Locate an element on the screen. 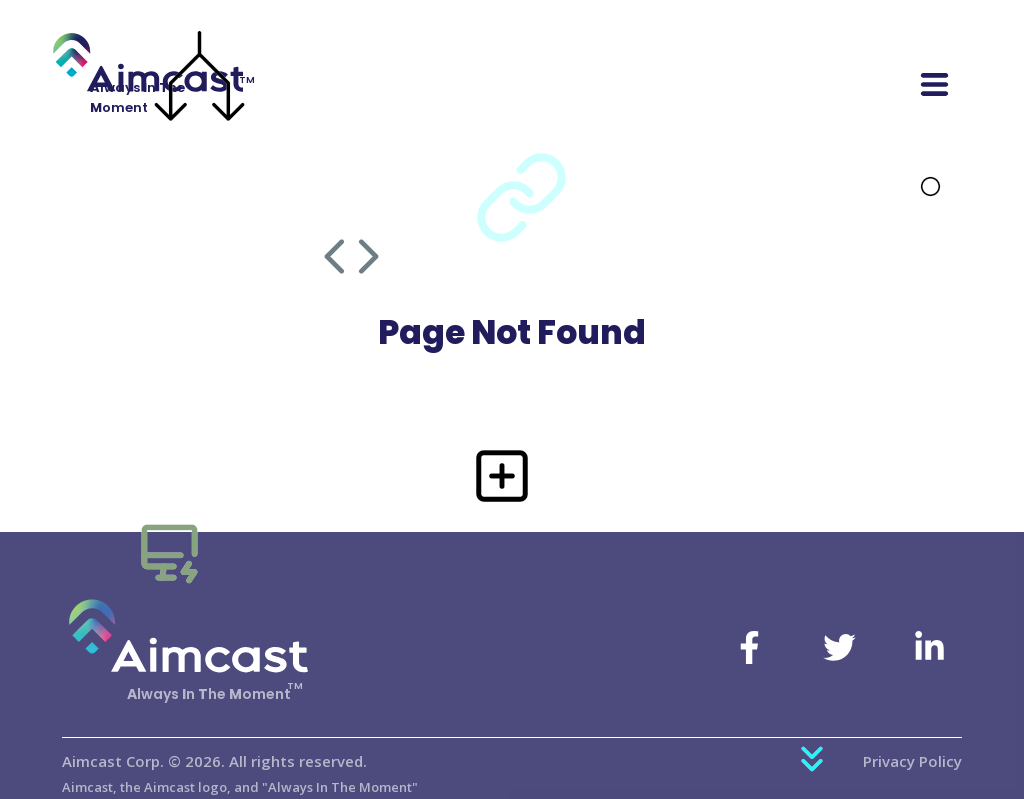  scroll down or view more content is located at coordinates (812, 759).